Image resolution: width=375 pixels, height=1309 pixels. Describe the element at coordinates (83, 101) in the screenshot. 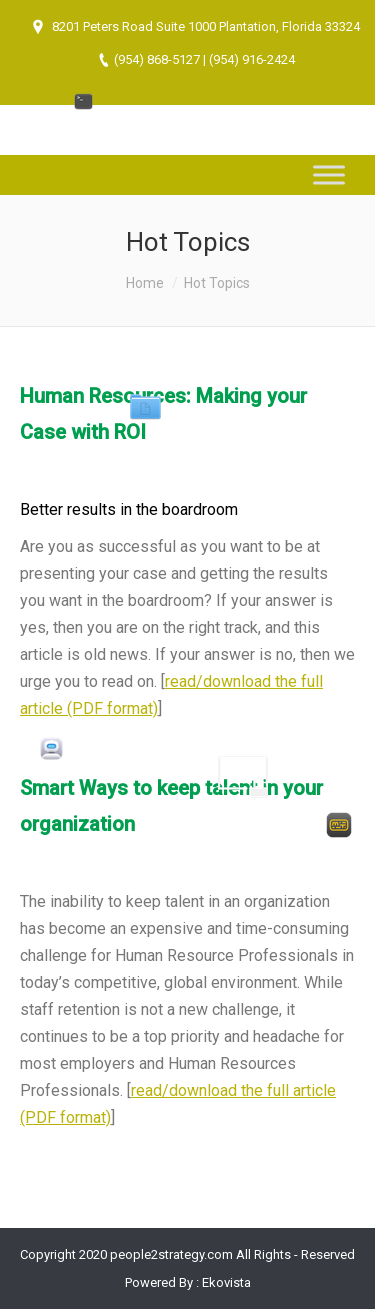

I see `open the terminal application` at that location.